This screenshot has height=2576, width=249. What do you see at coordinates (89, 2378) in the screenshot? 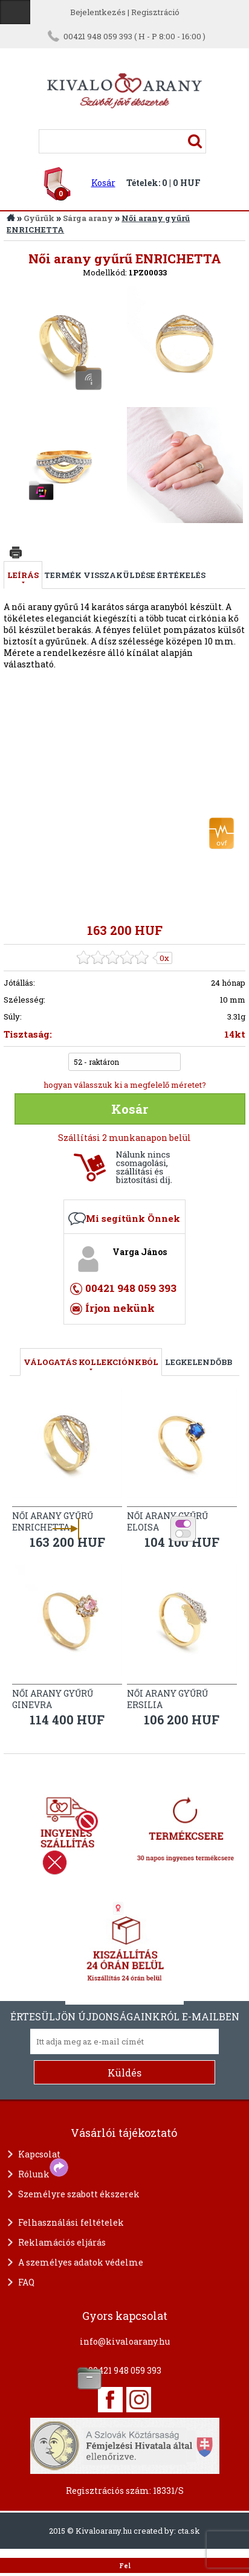
I see `open file manager application` at bounding box center [89, 2378].